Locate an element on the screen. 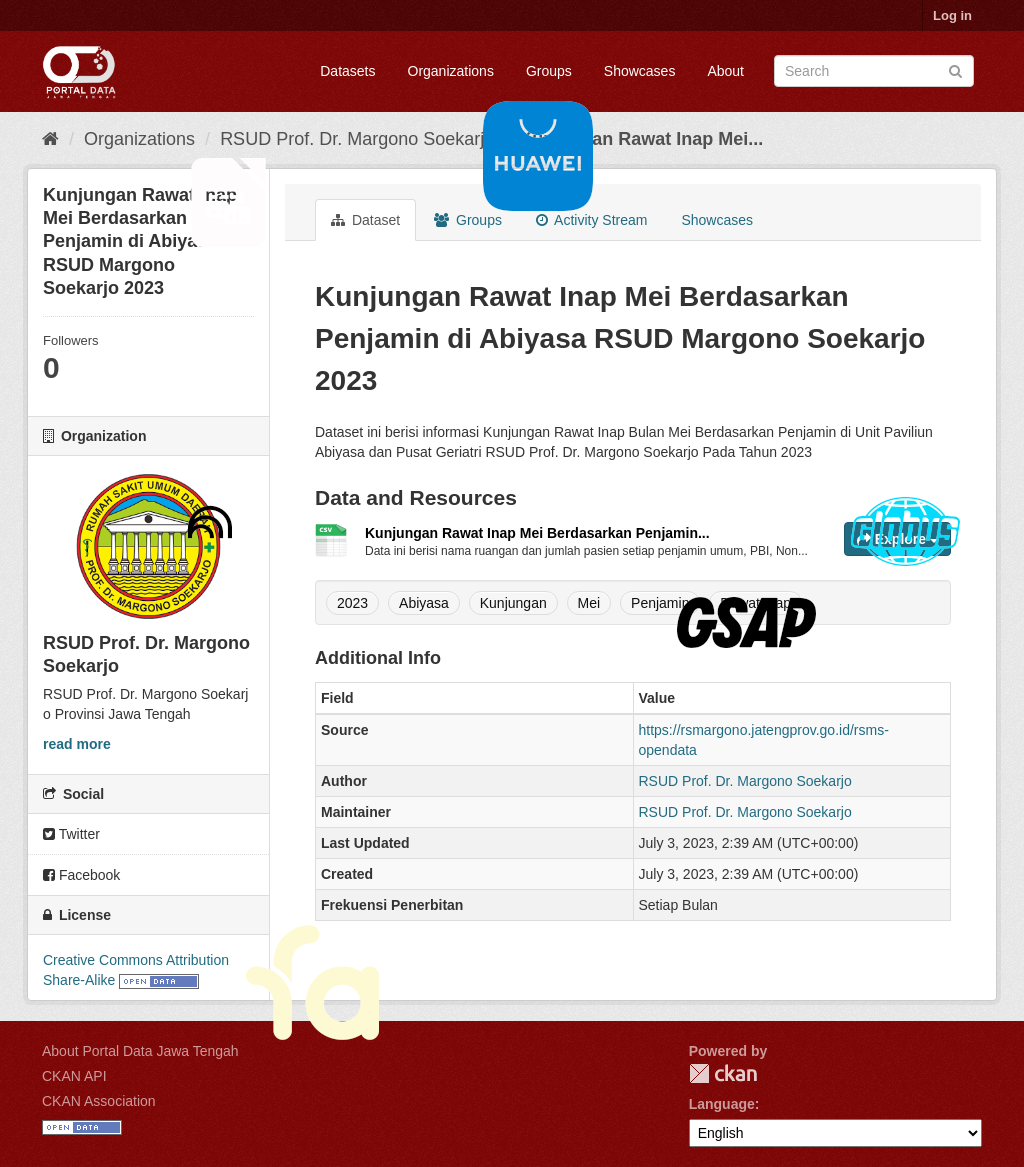 This screenshot has height=1167, width=1024. GSAP (GreenSock Animation Platform) brand logo is located at coordinates (746, 622).